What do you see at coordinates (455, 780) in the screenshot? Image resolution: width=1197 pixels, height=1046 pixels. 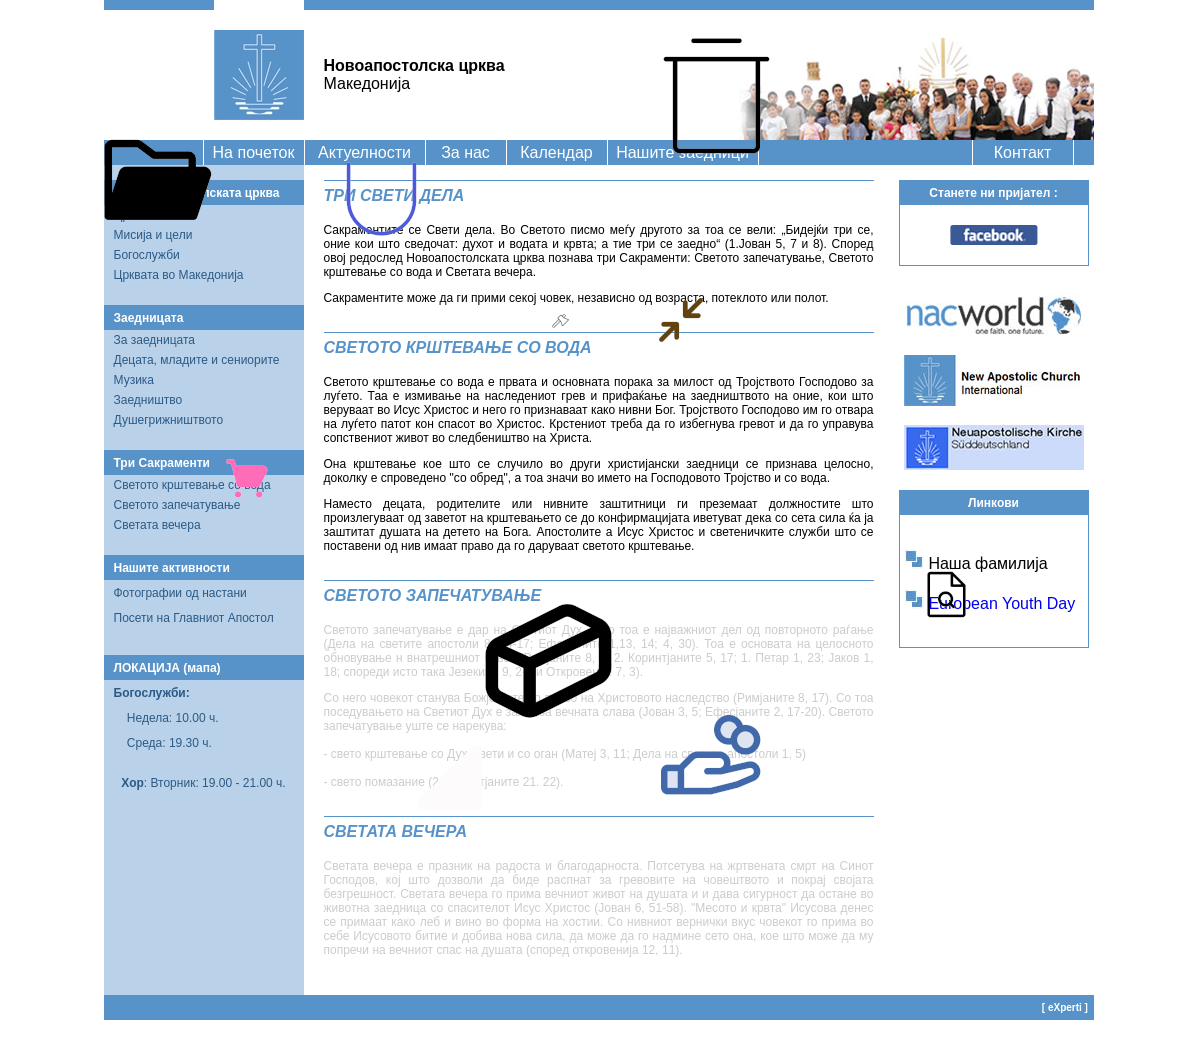 I see `indicates full cellular signal strength` at bounding box center [455, 780].